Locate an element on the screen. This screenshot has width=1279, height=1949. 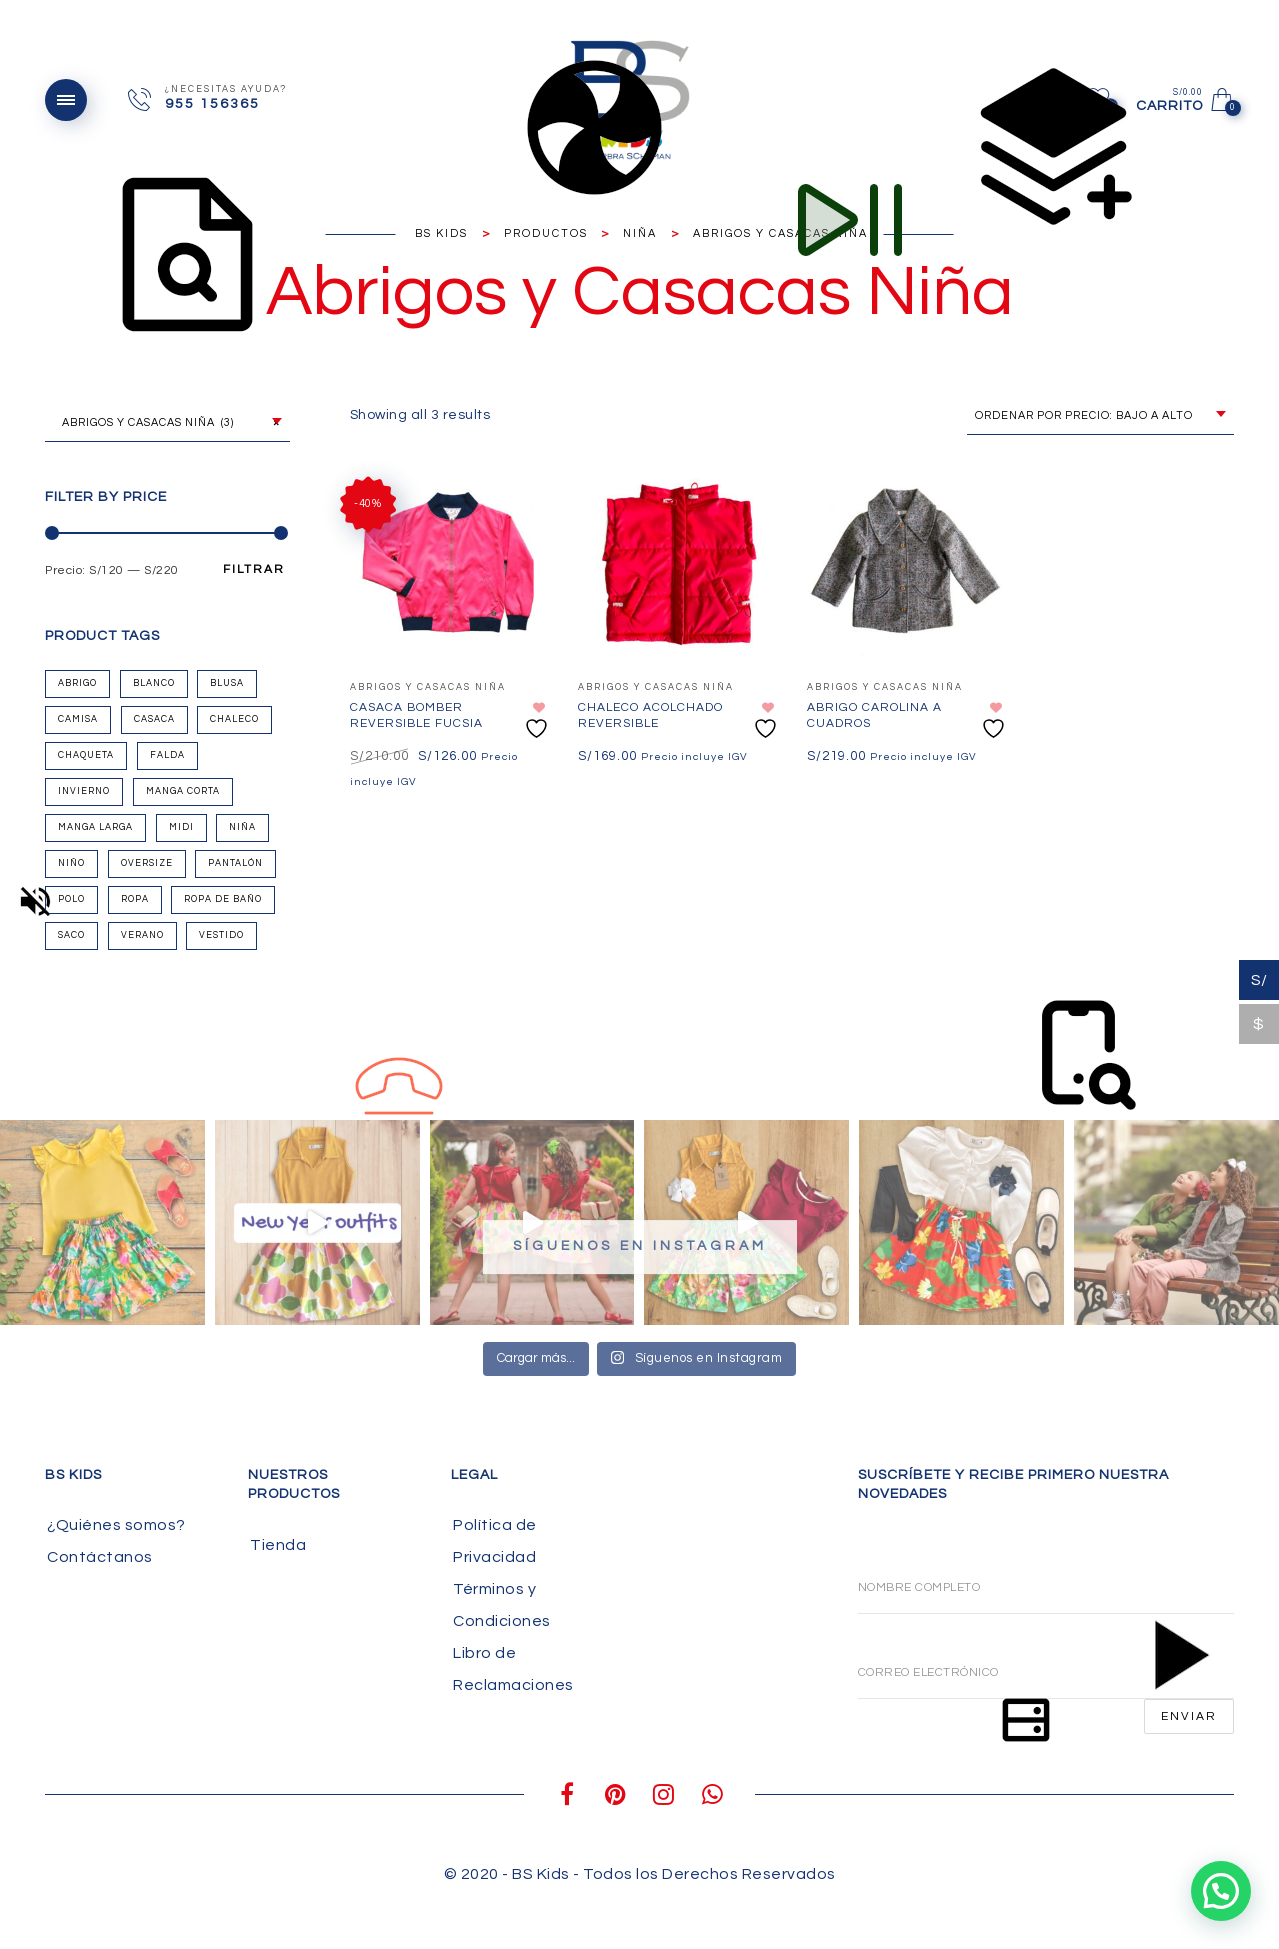
search for a mobile device is located at coordinates (1078, 1052).